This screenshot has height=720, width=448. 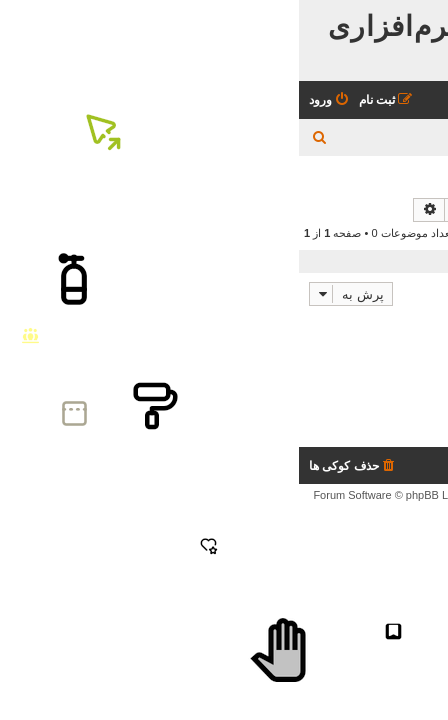 I want to click on share cursor or pointer location, so click(x=102, y=130).